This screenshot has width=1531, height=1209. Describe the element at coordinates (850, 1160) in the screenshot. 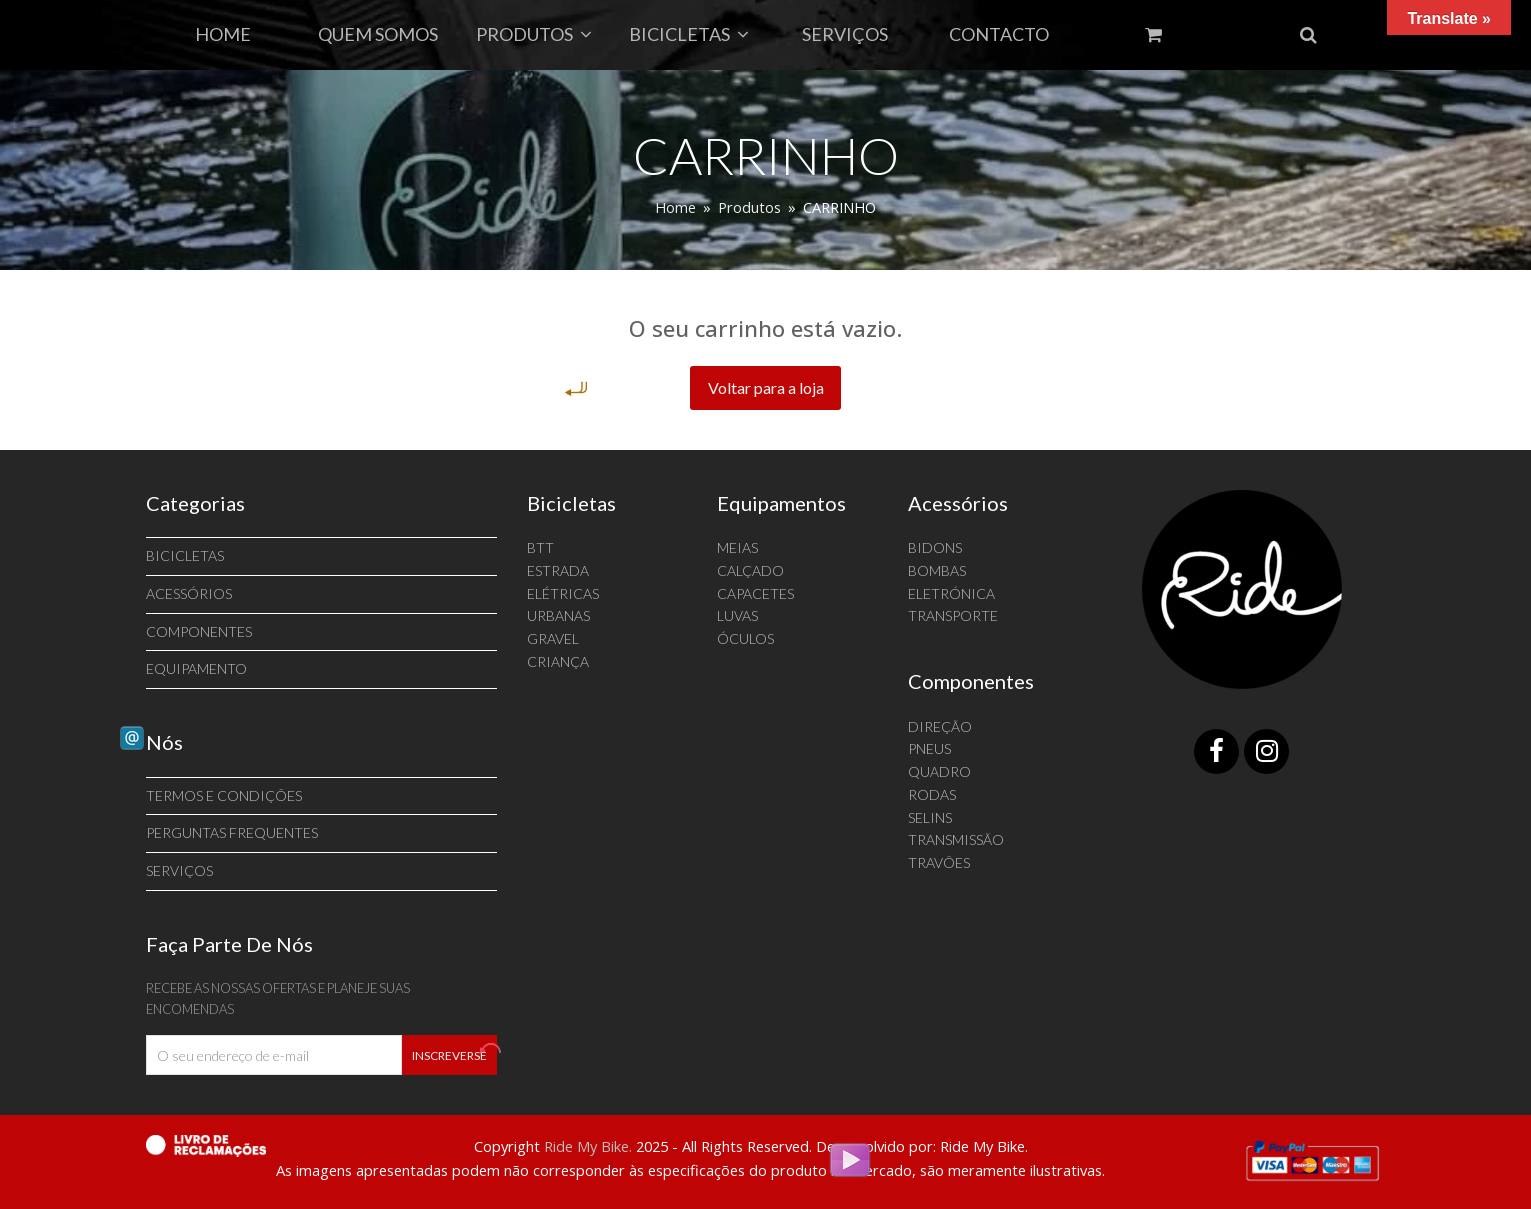

I see `open totem video player` at that location.